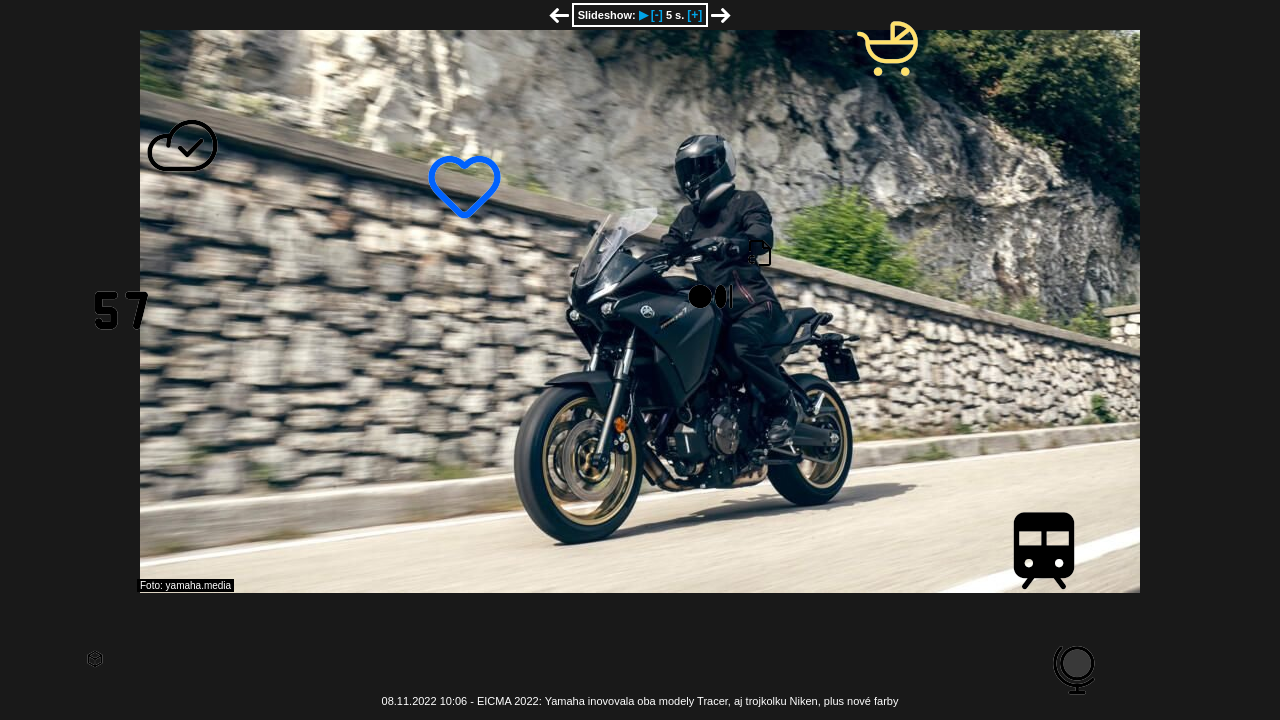 Image resolution: width=1280 pixels, height=720 pixels. I want to click on add item to favorites, so click(464, 185).